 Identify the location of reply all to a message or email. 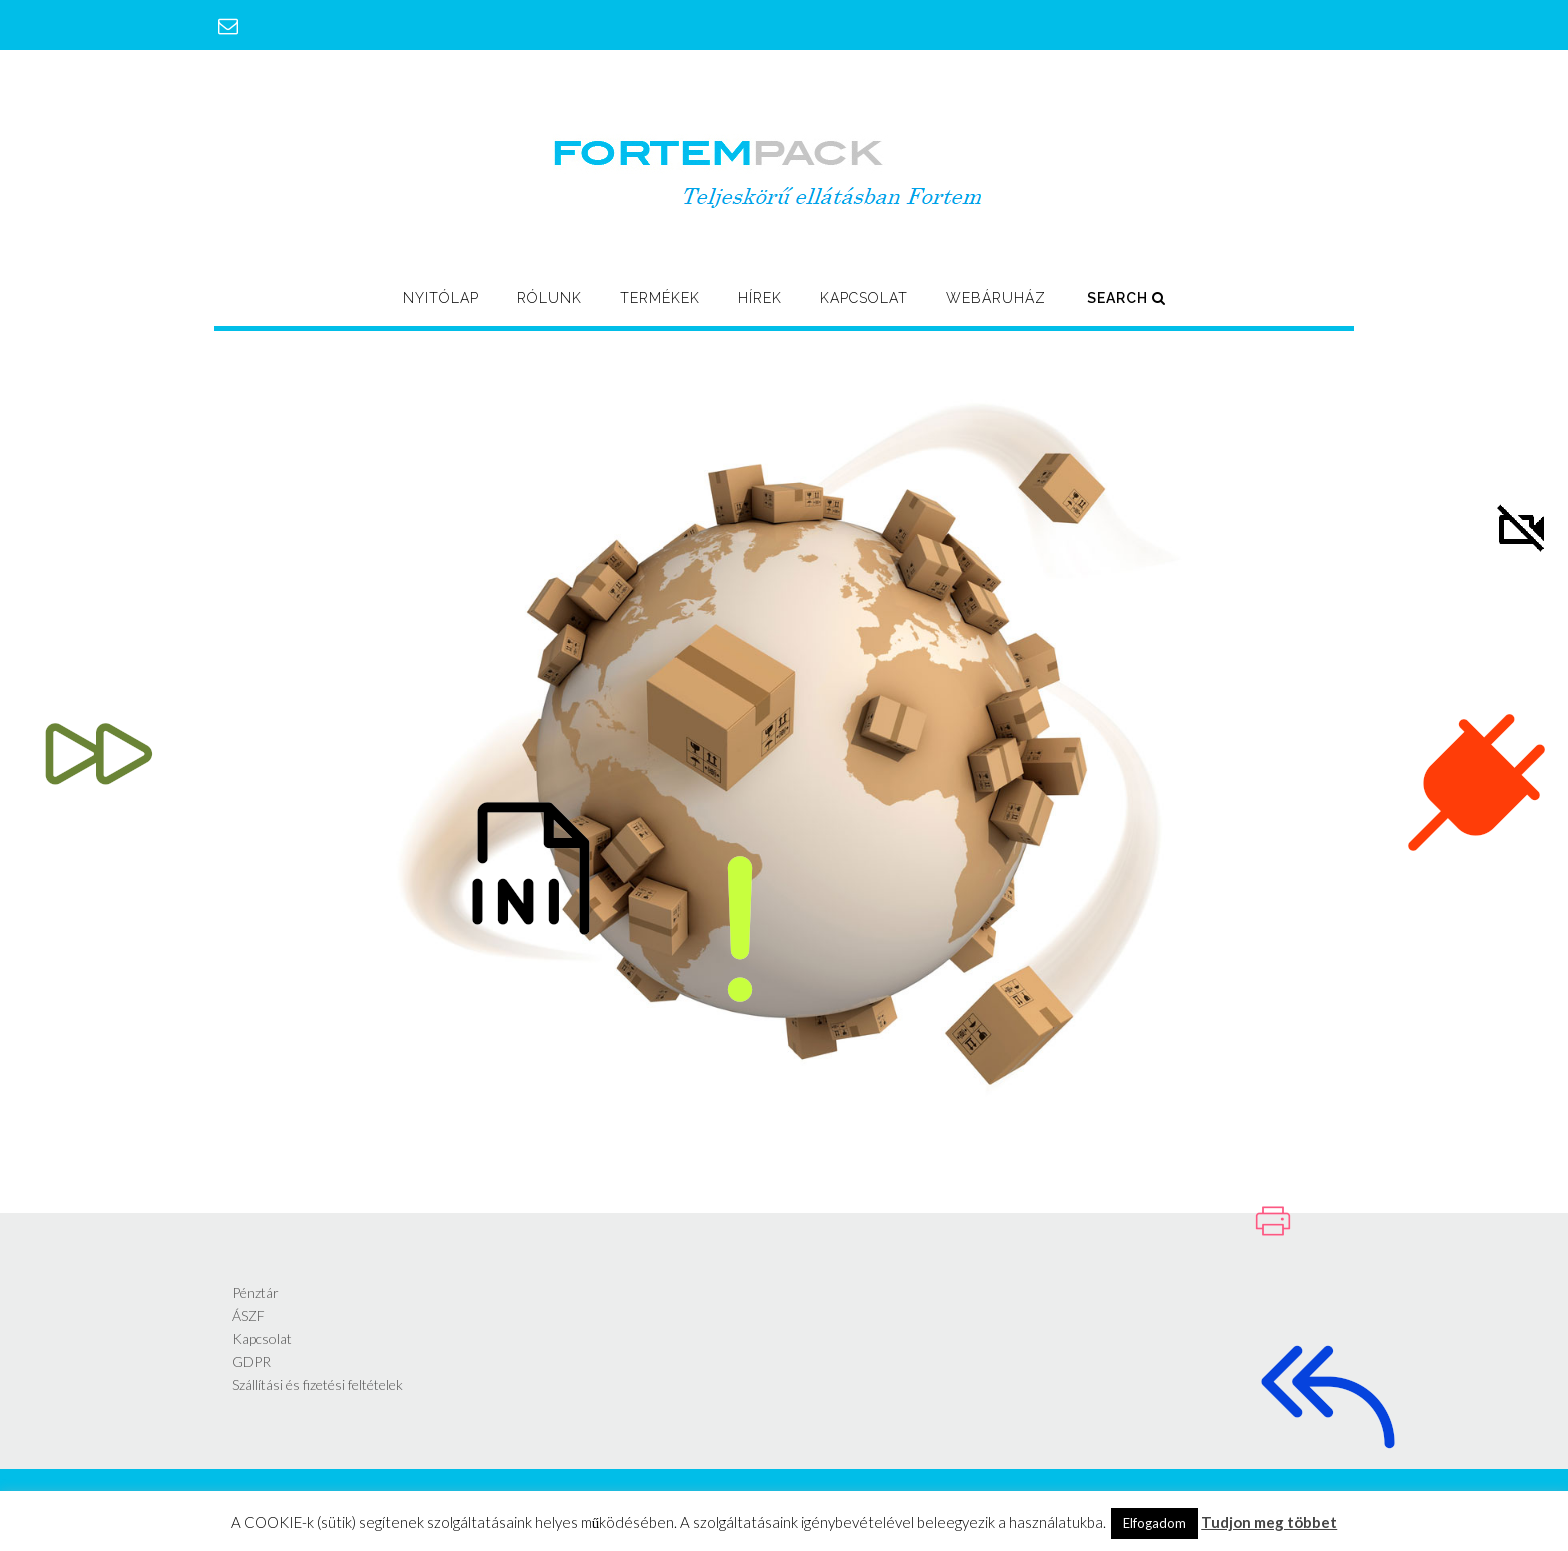
(1328, 1397).